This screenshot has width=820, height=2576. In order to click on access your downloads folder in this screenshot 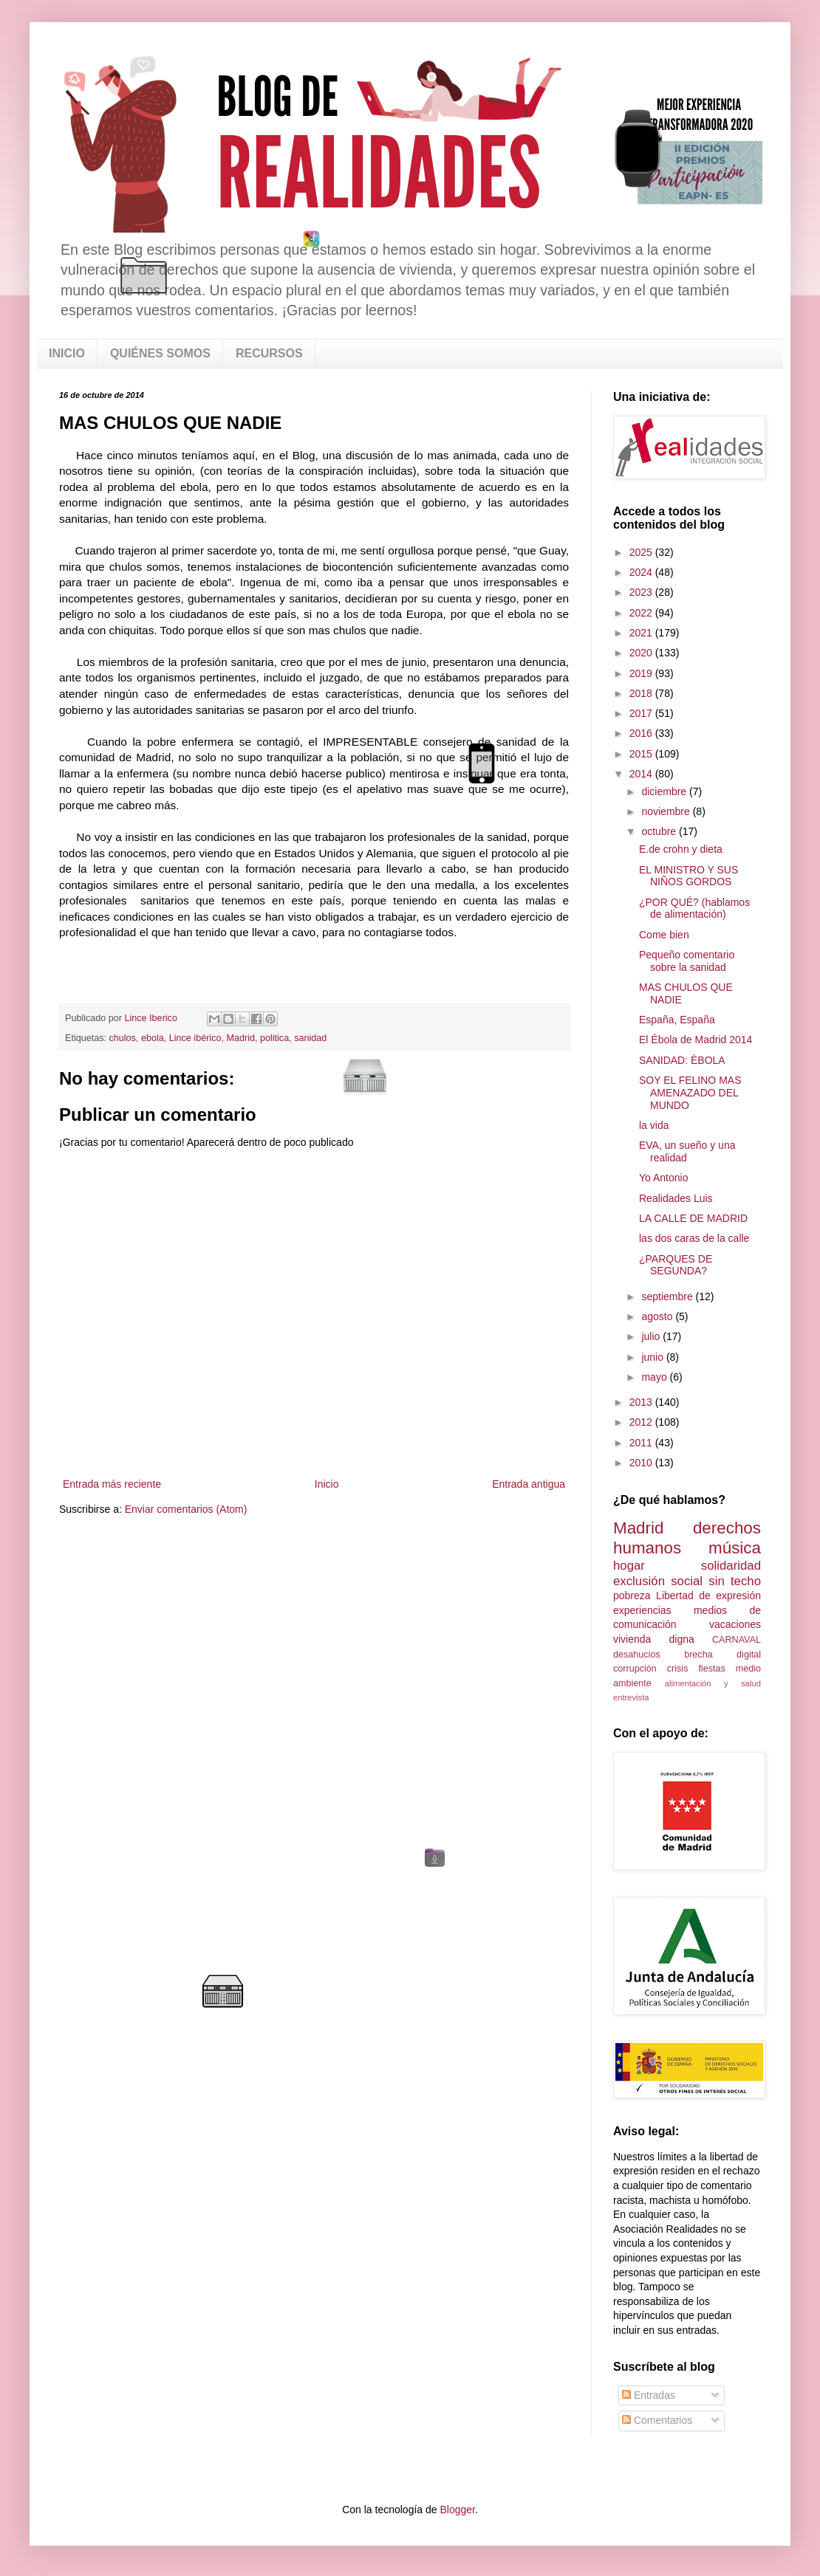, I will do `click(434, 1857)`.